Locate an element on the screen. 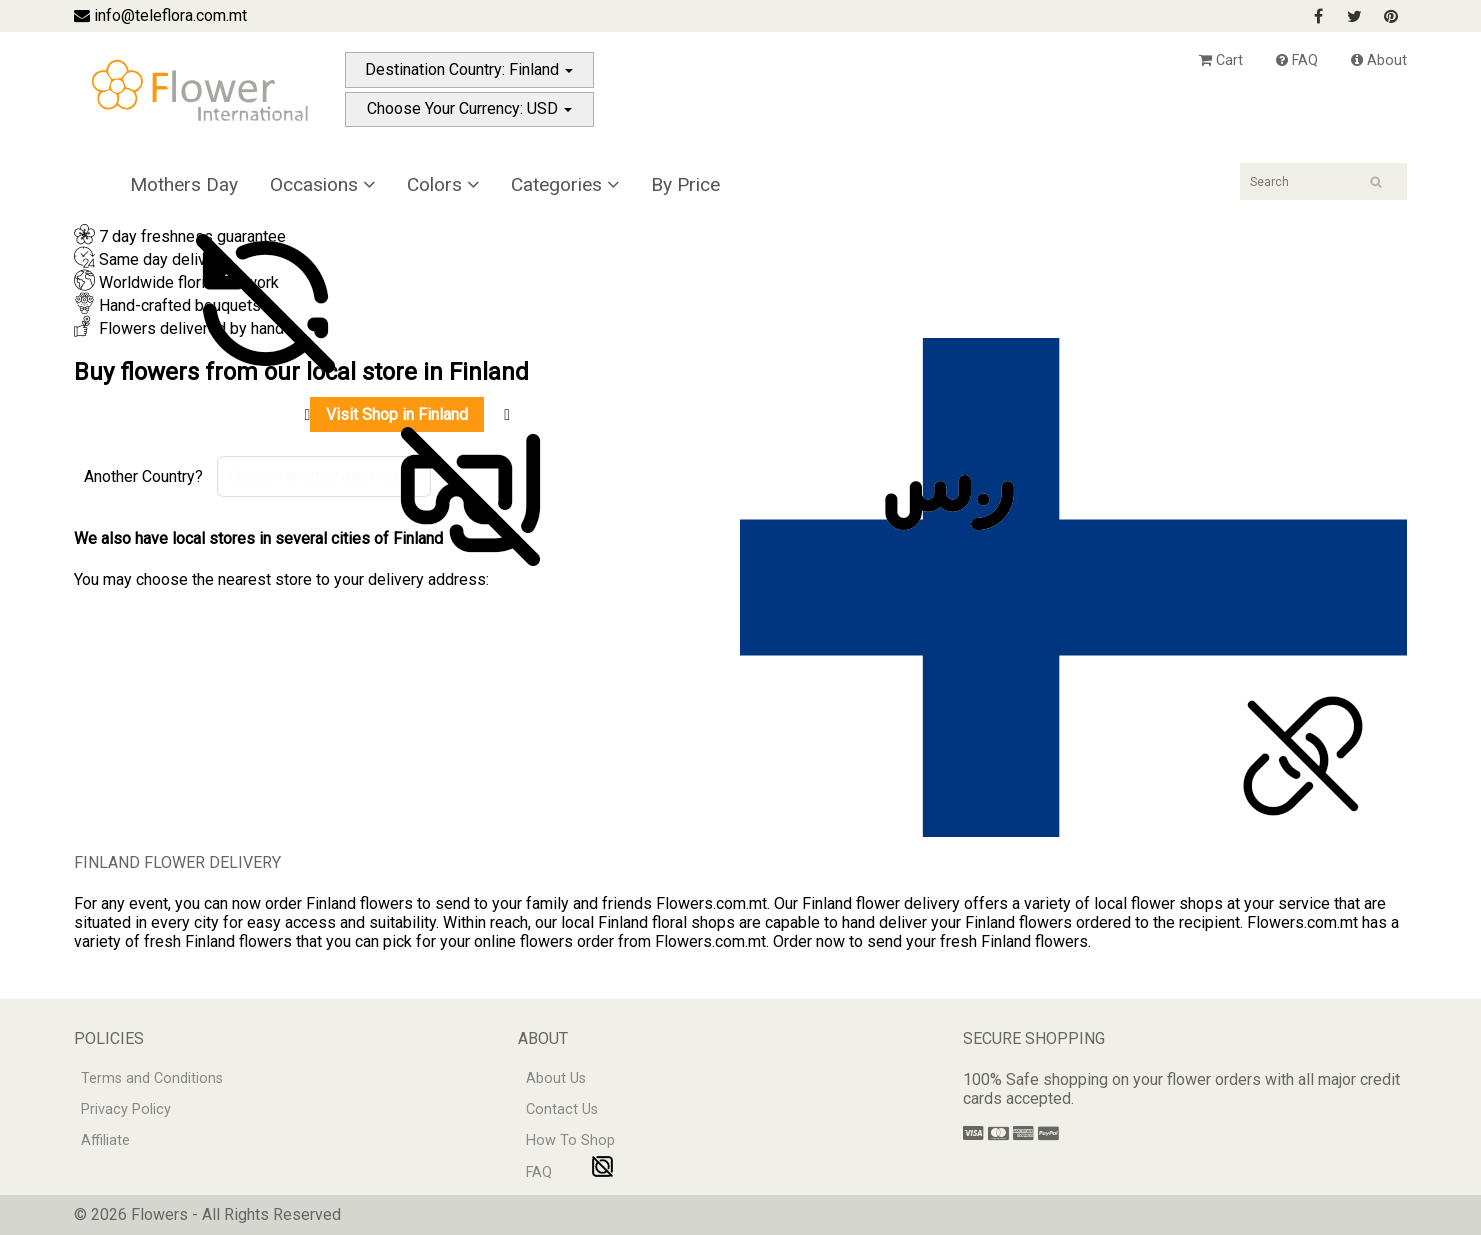 The image size is (1481, 1235). unlink or disconnect a linked item is located at coordinates (1303, 756).